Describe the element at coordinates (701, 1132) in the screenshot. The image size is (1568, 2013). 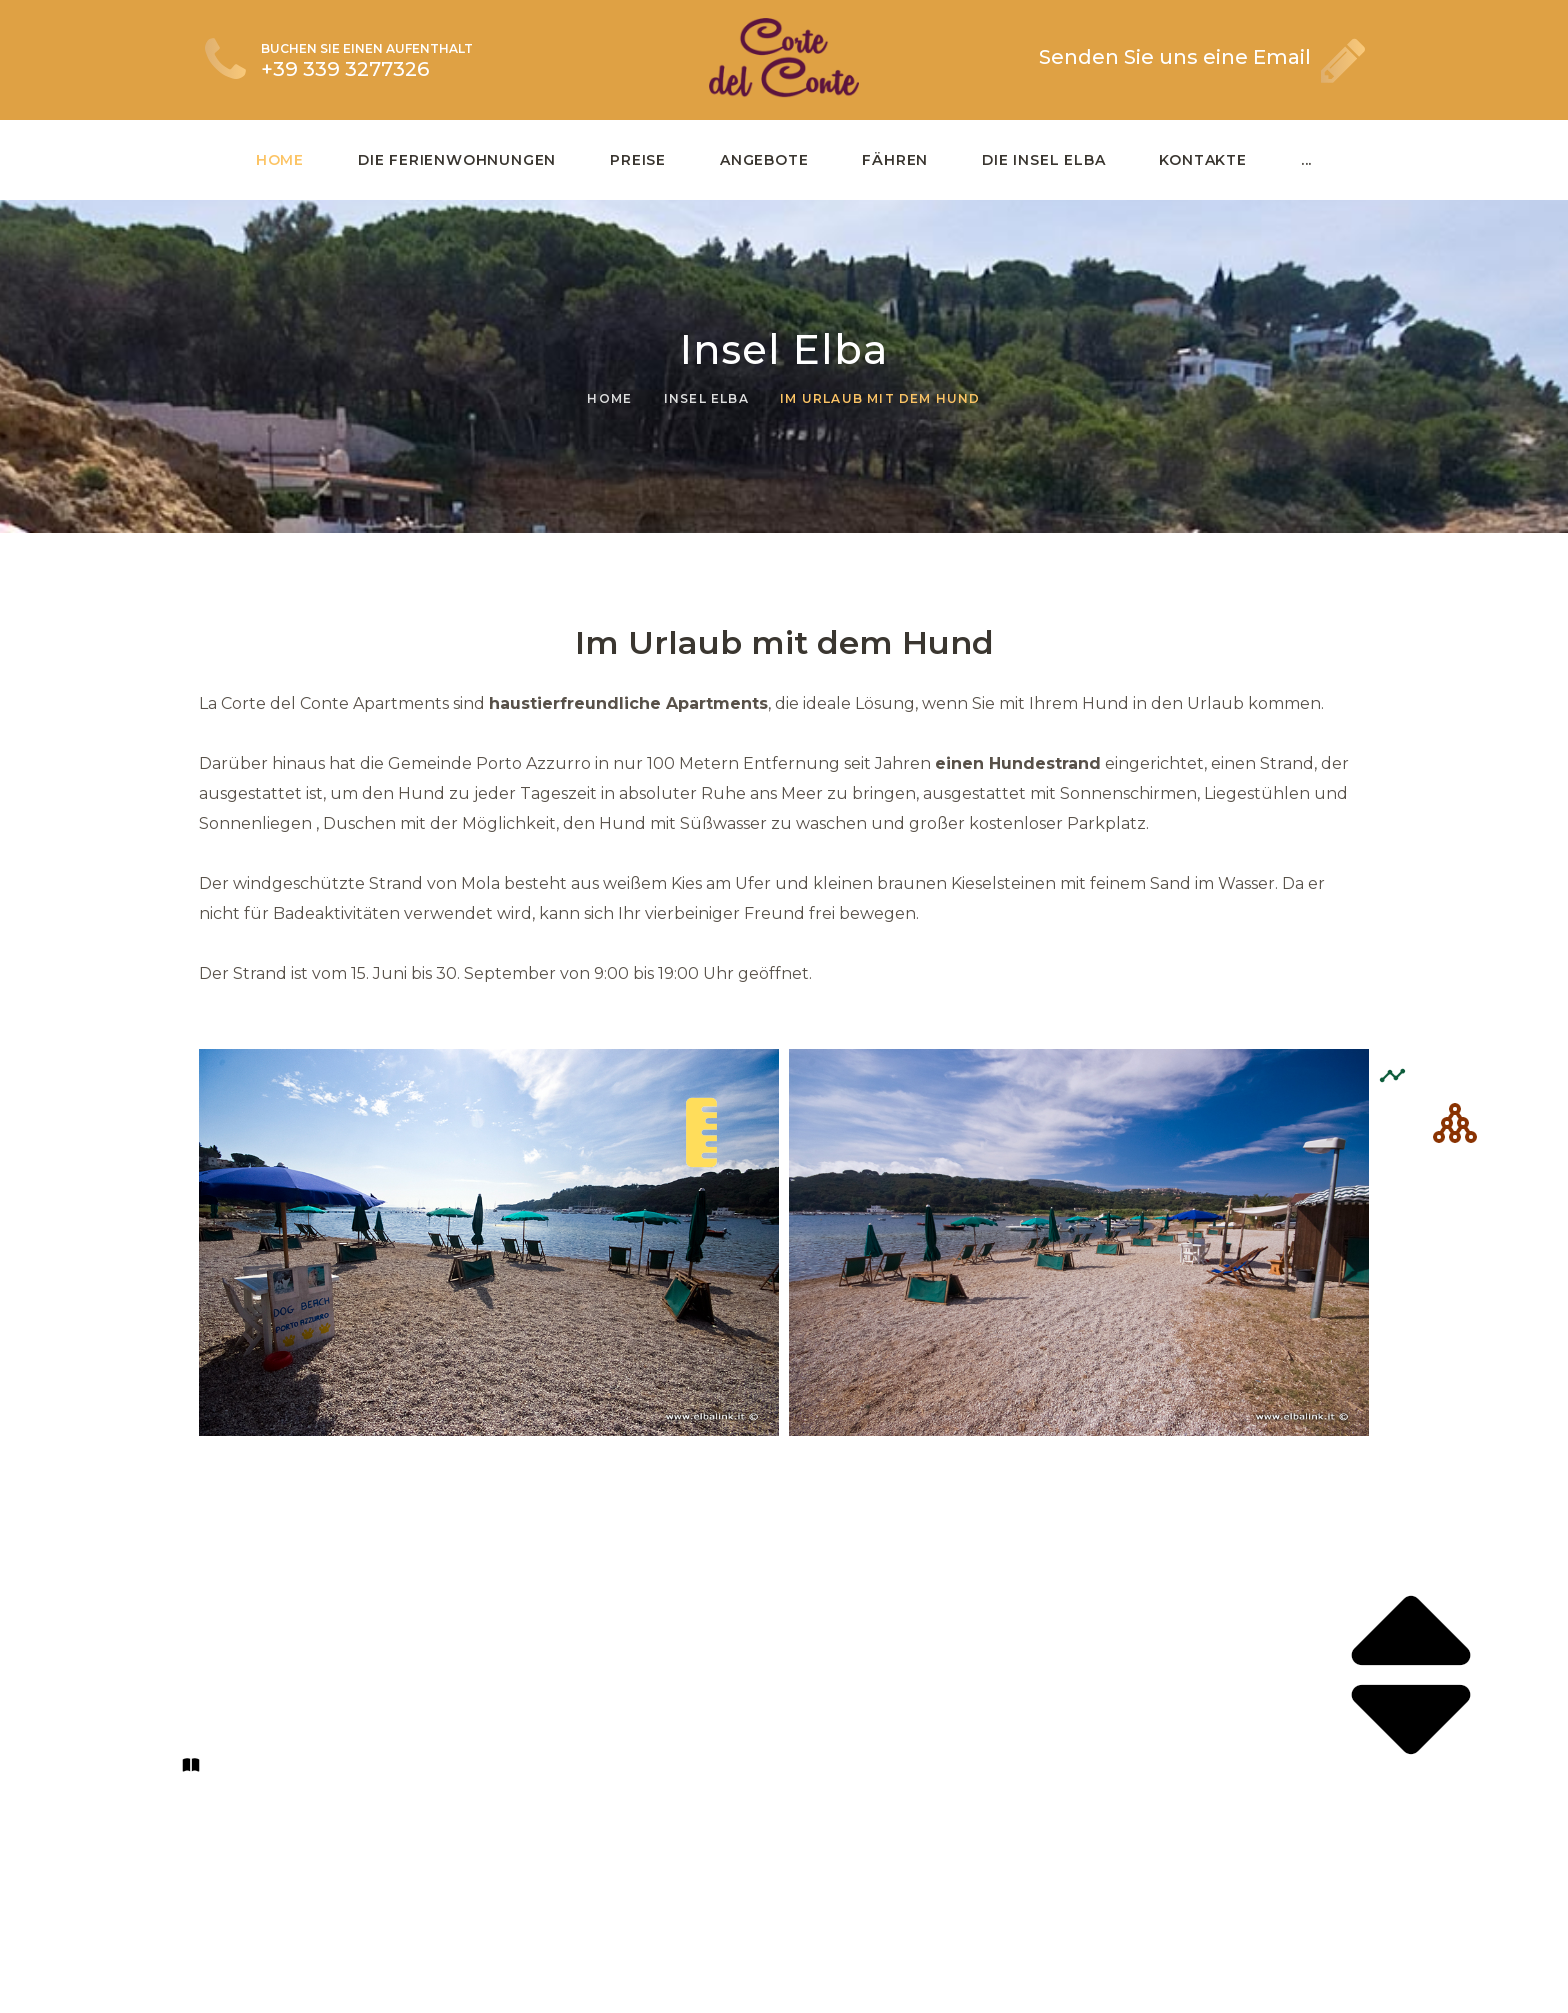
I see `measure vertical height or length` at that location.